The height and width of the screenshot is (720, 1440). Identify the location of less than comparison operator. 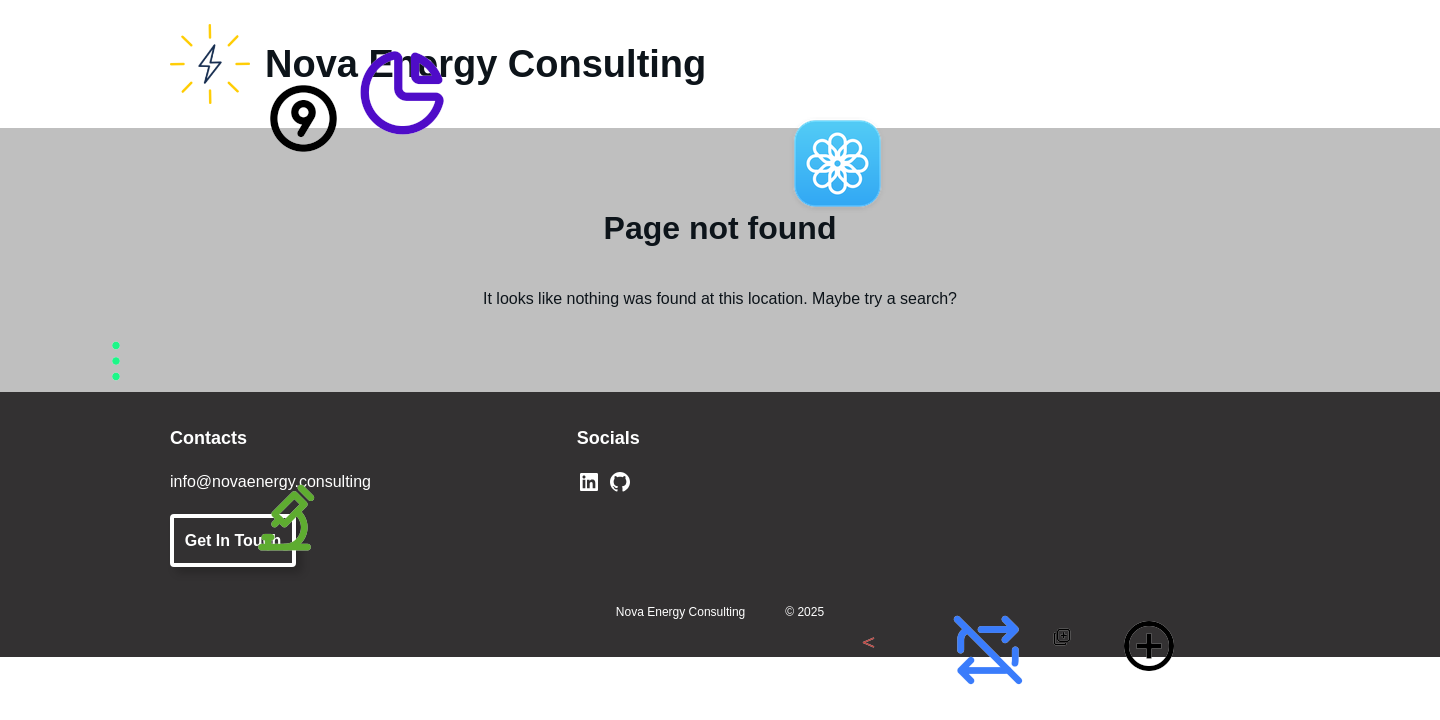
(868, 642).